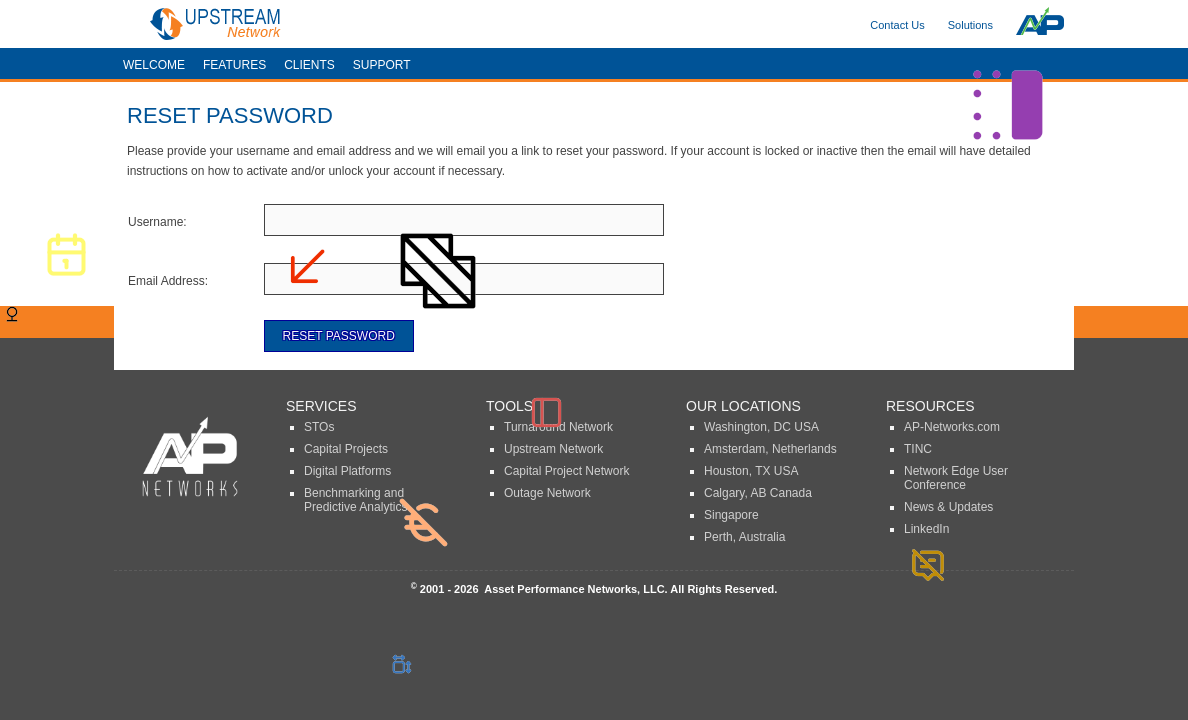  What do you see at coordinates (1008, 105) in the screenshot?
I see `align content to the right edge` at bounding box center [1008, 105].